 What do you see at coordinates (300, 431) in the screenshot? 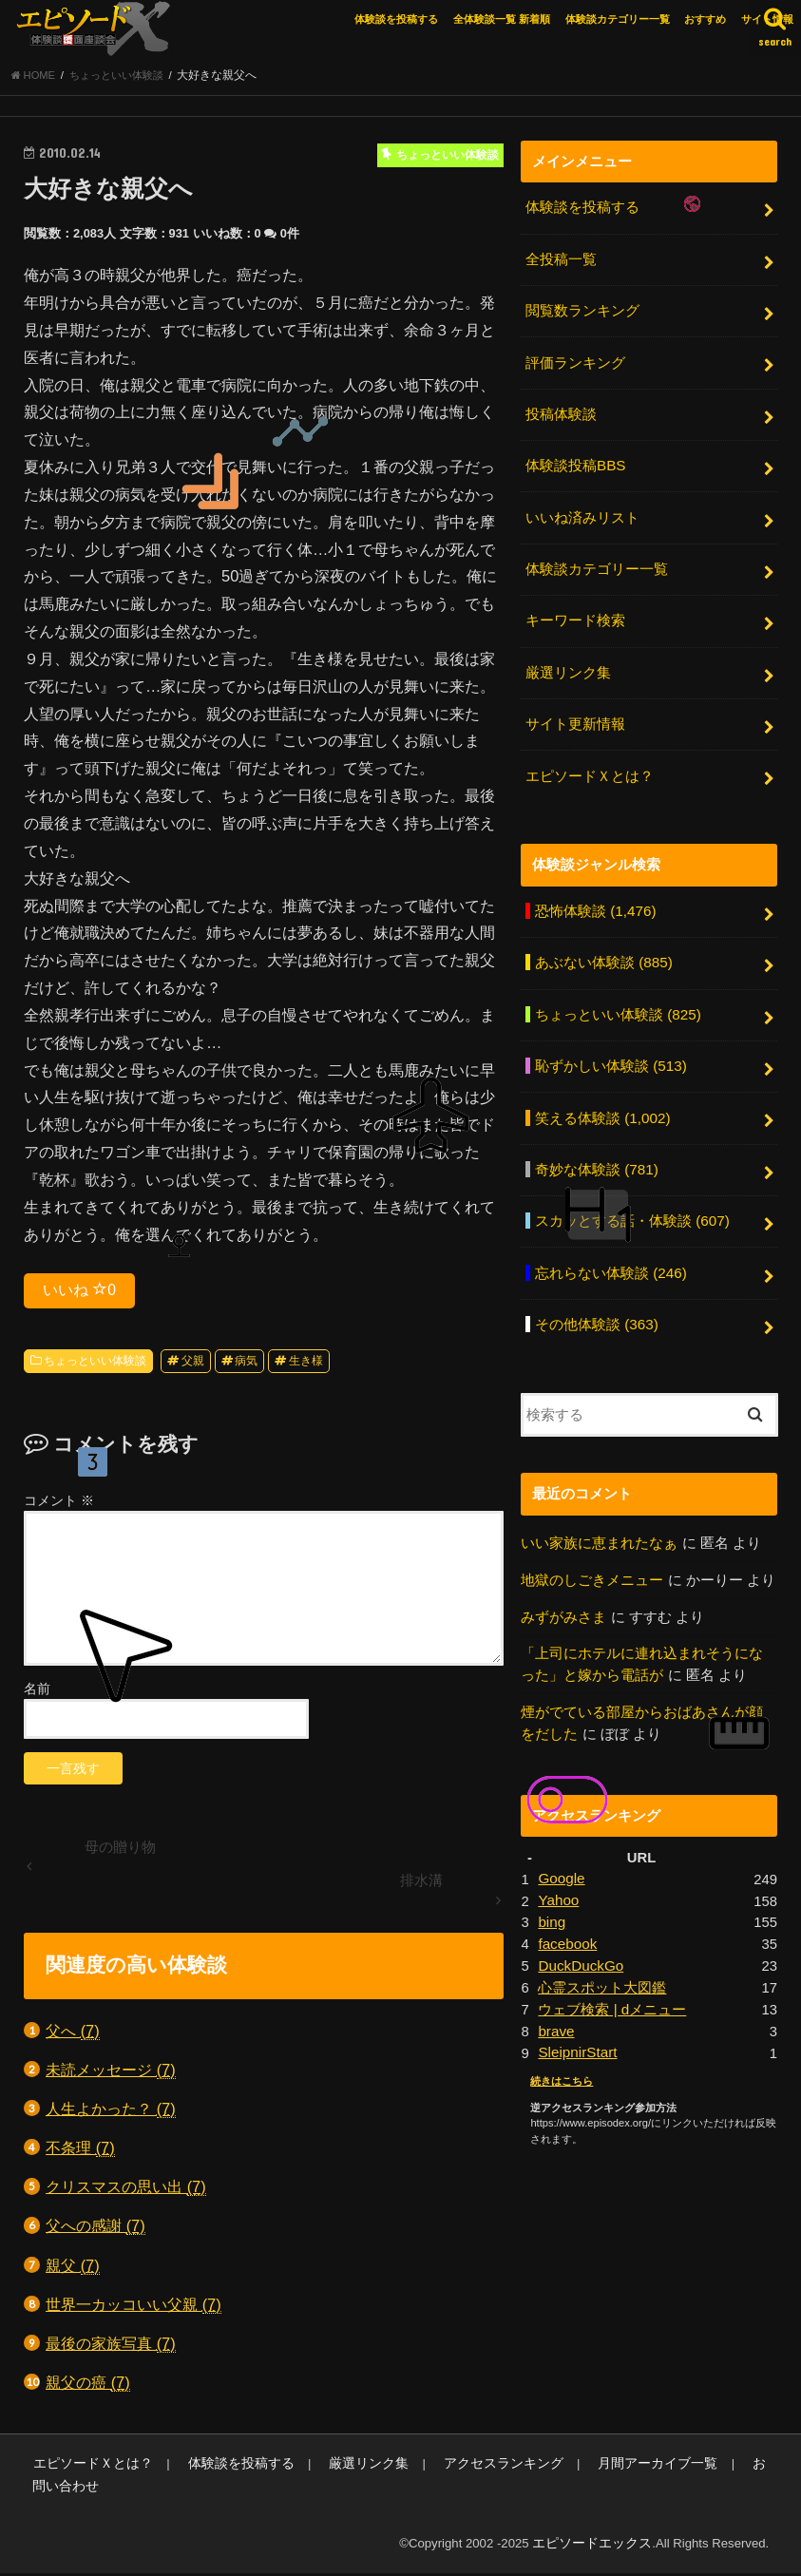
I see `view analytics and statistics` at bounding box center [300, 431].